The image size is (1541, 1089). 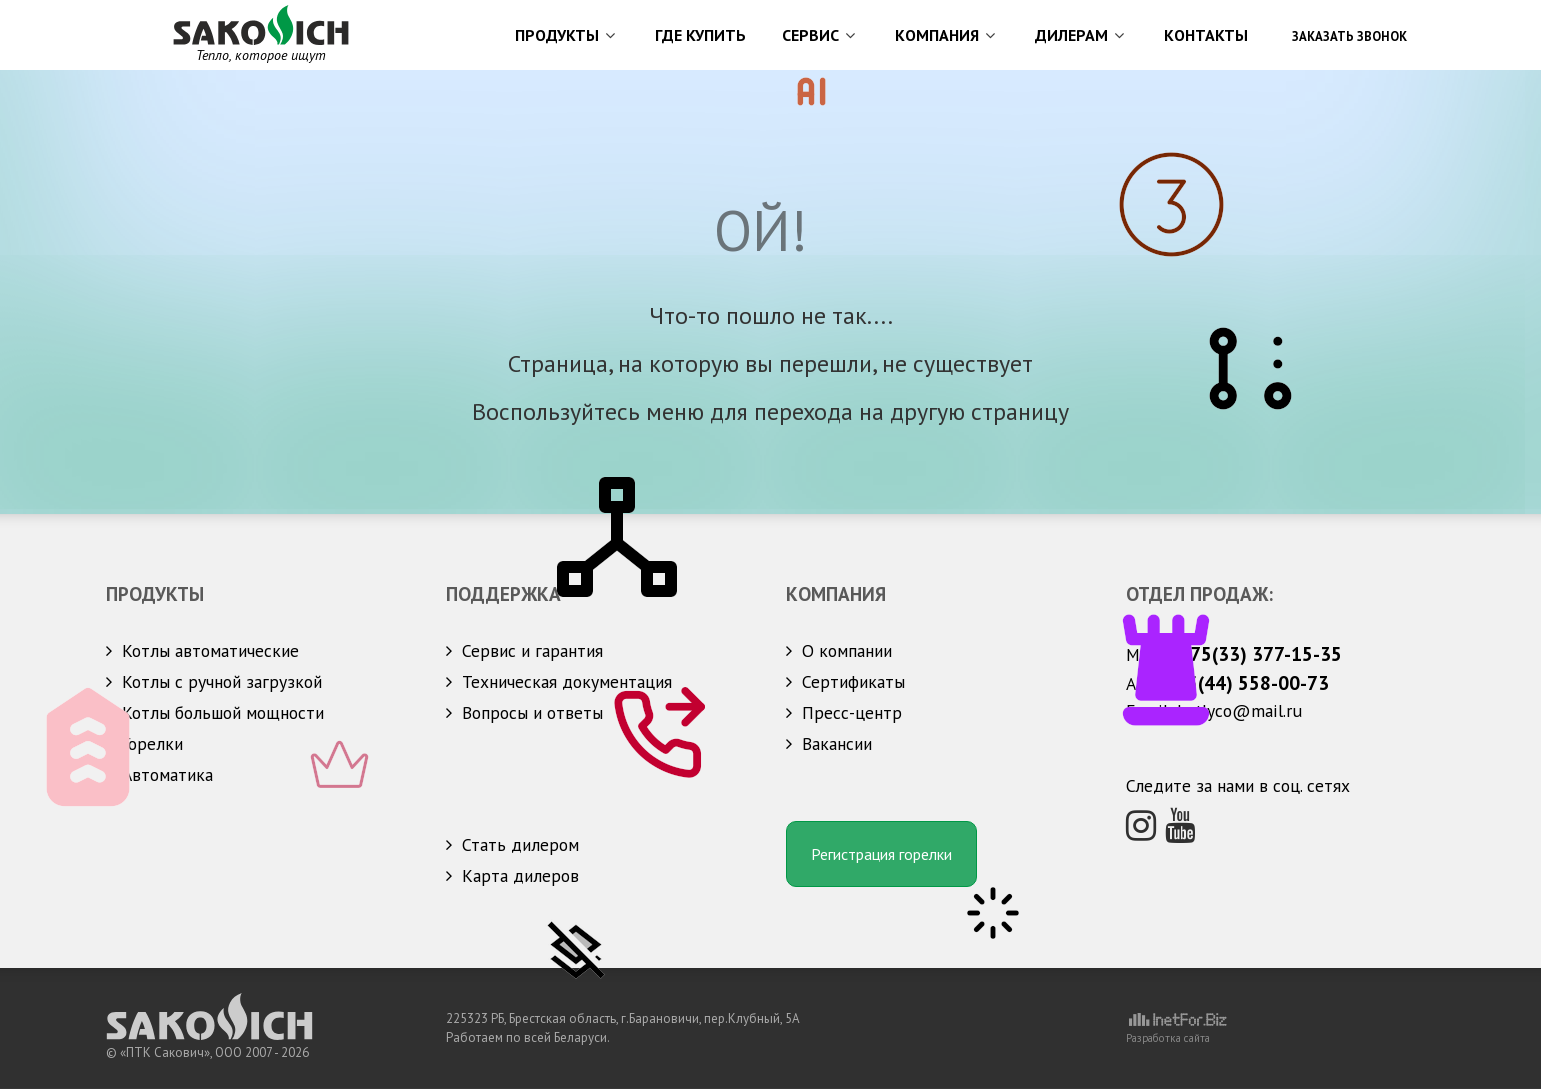 I want to click on indicates content is loading, so click(x=993, y=913).